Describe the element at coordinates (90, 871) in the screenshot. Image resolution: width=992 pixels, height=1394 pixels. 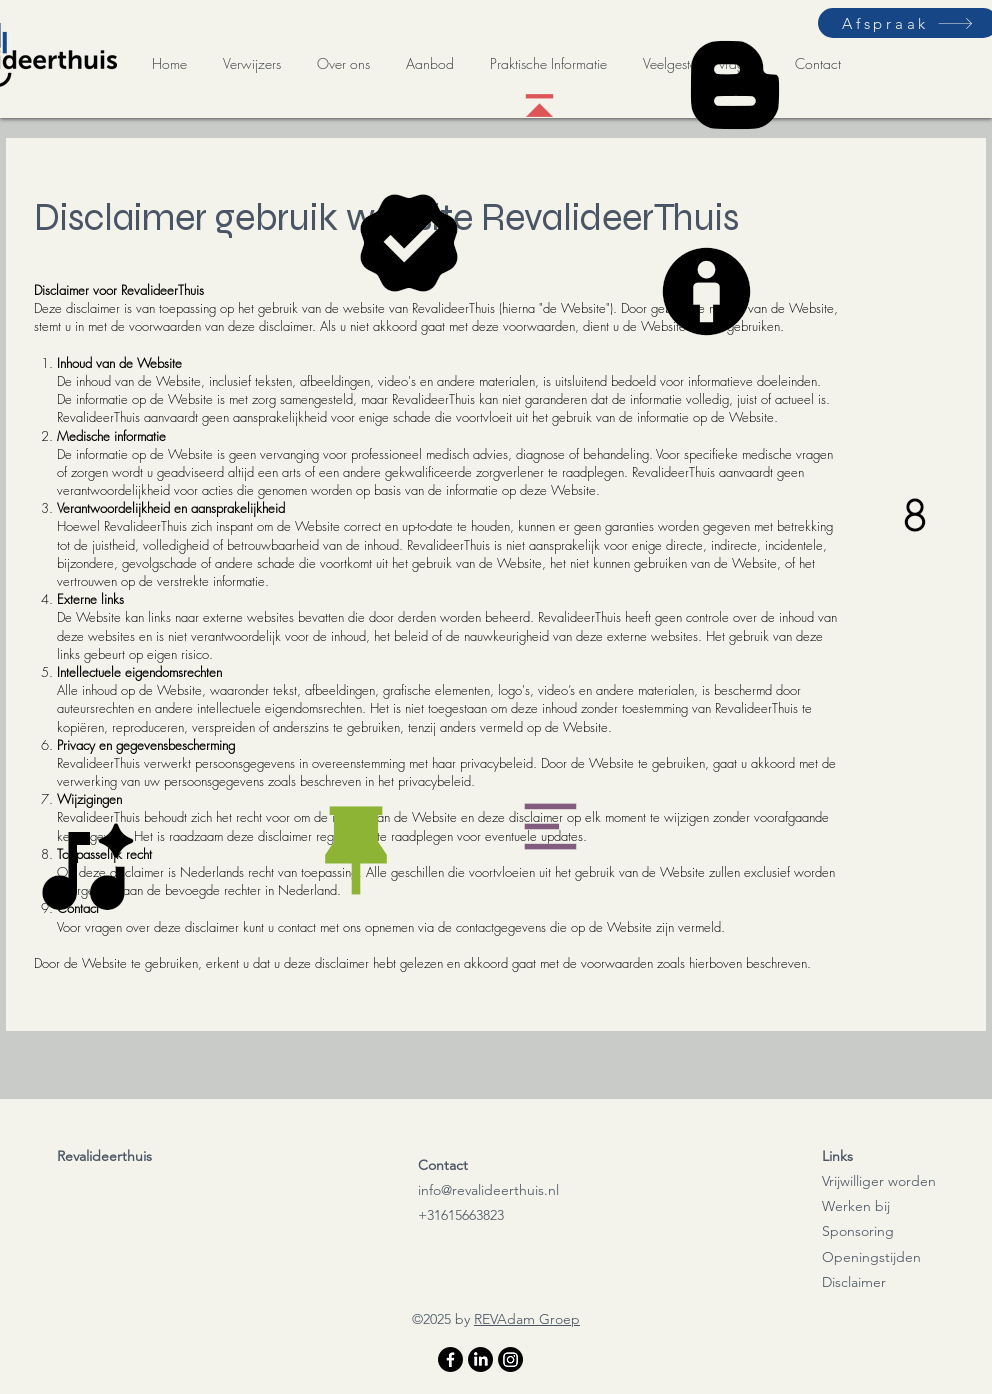
I see `access AI-powered music features` at that location.